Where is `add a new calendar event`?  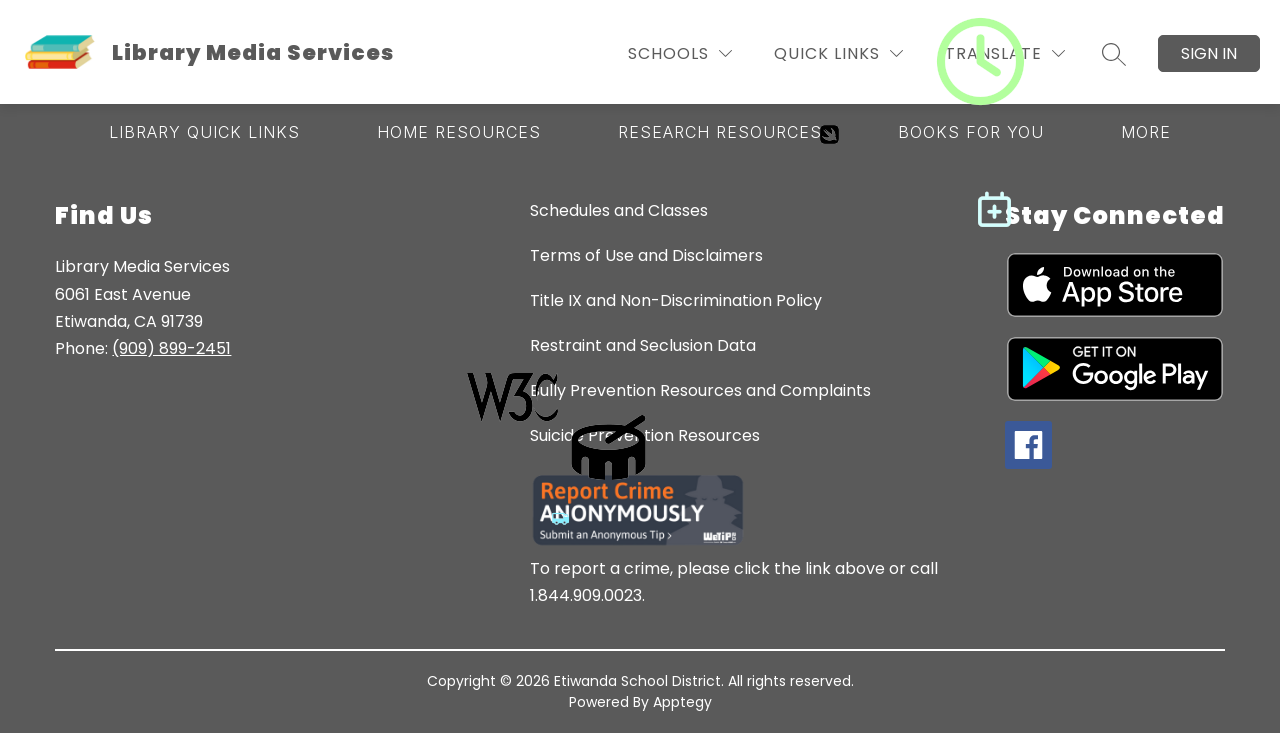 add a new calendar event is located at coordinates (994, 210).